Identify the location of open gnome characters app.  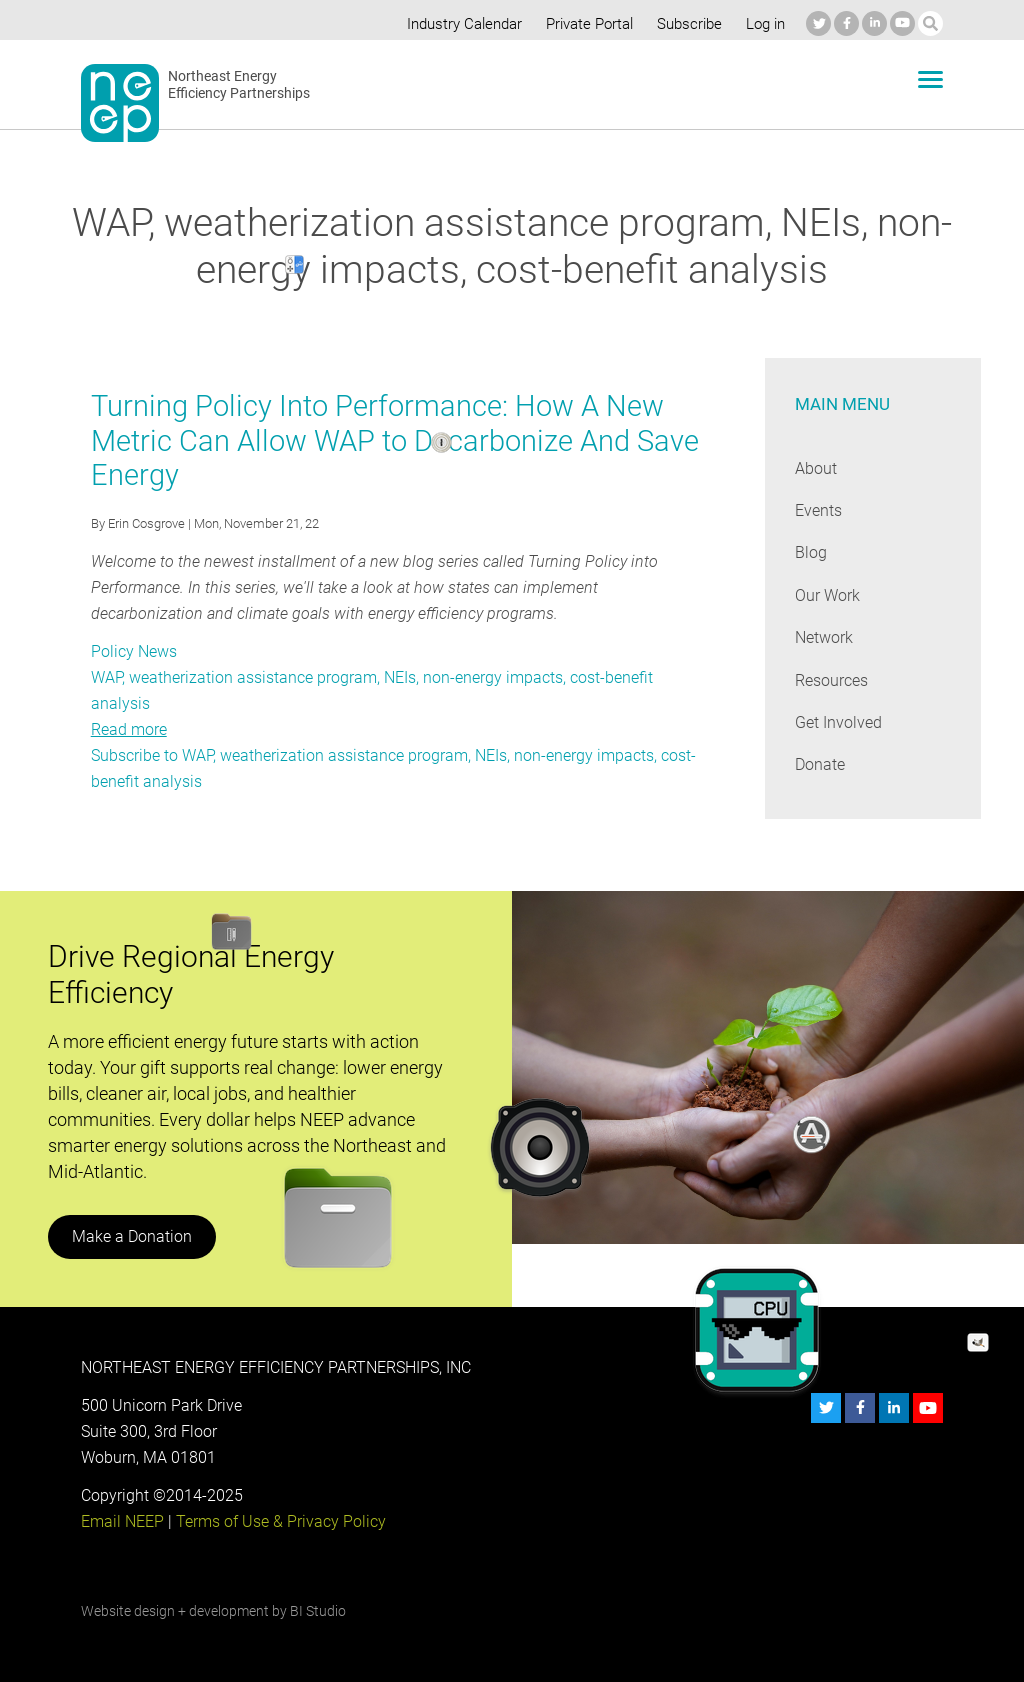
(294, 264).